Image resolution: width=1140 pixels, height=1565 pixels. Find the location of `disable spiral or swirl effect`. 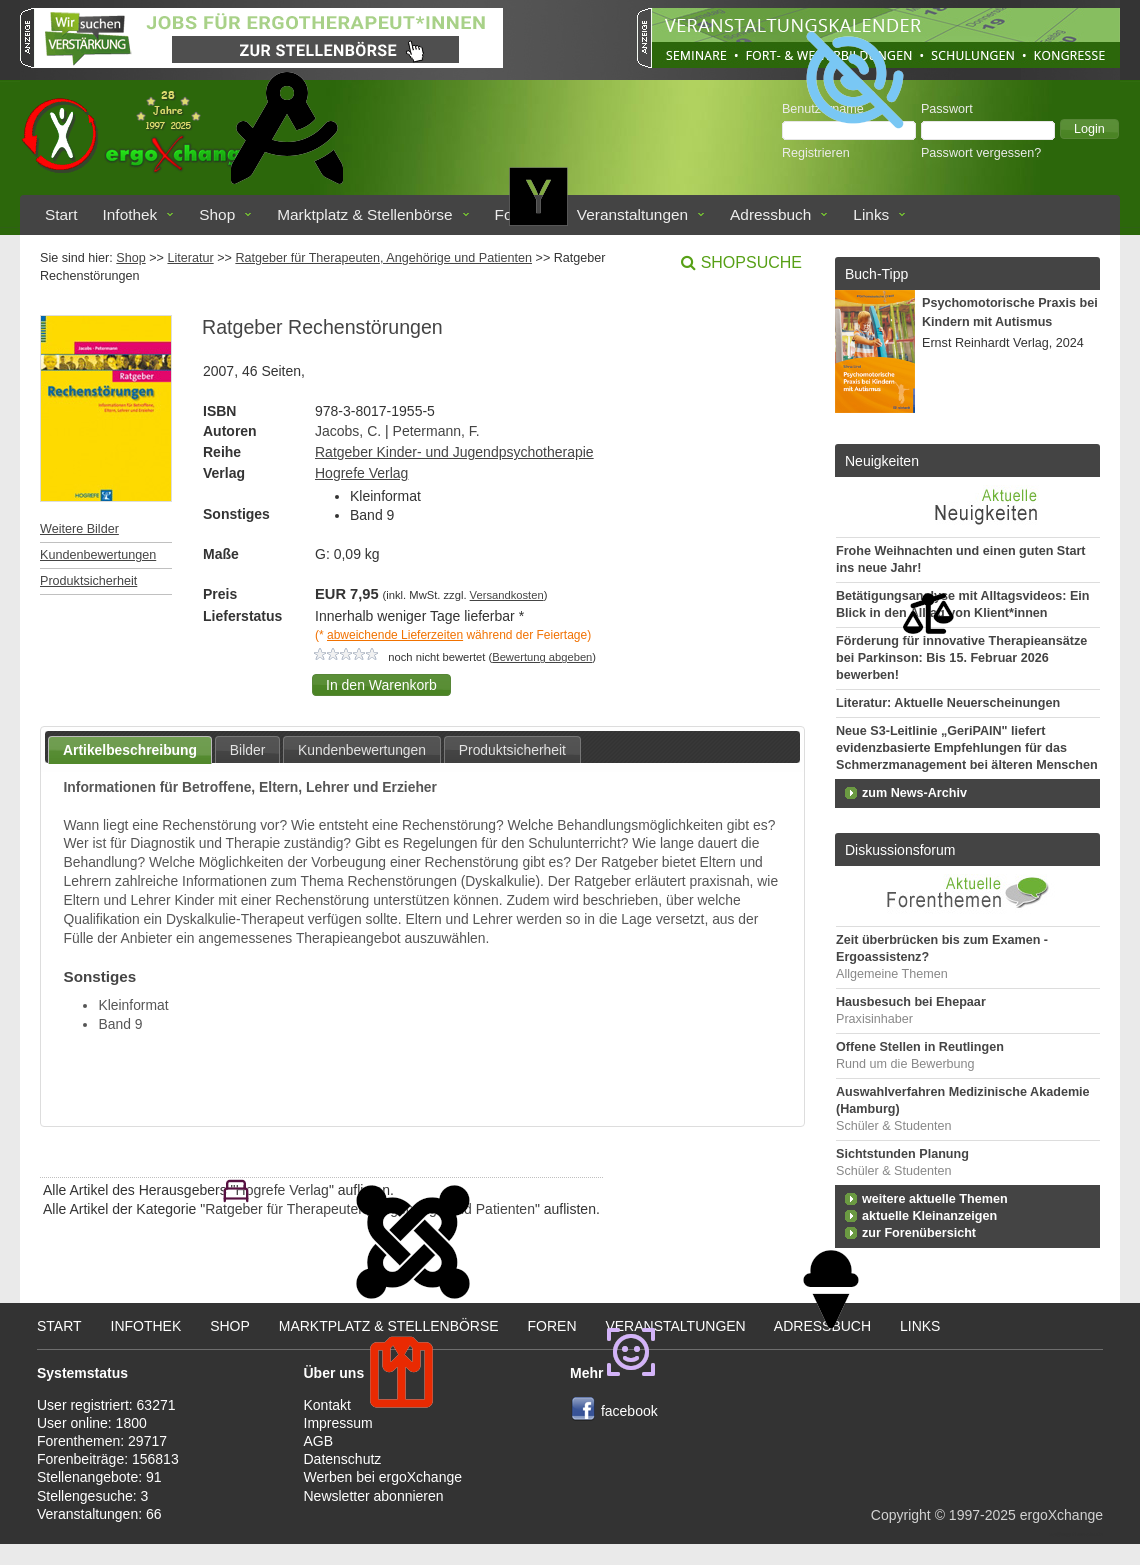

disable spiral or swirl effect is located at coordinates (855, 80).